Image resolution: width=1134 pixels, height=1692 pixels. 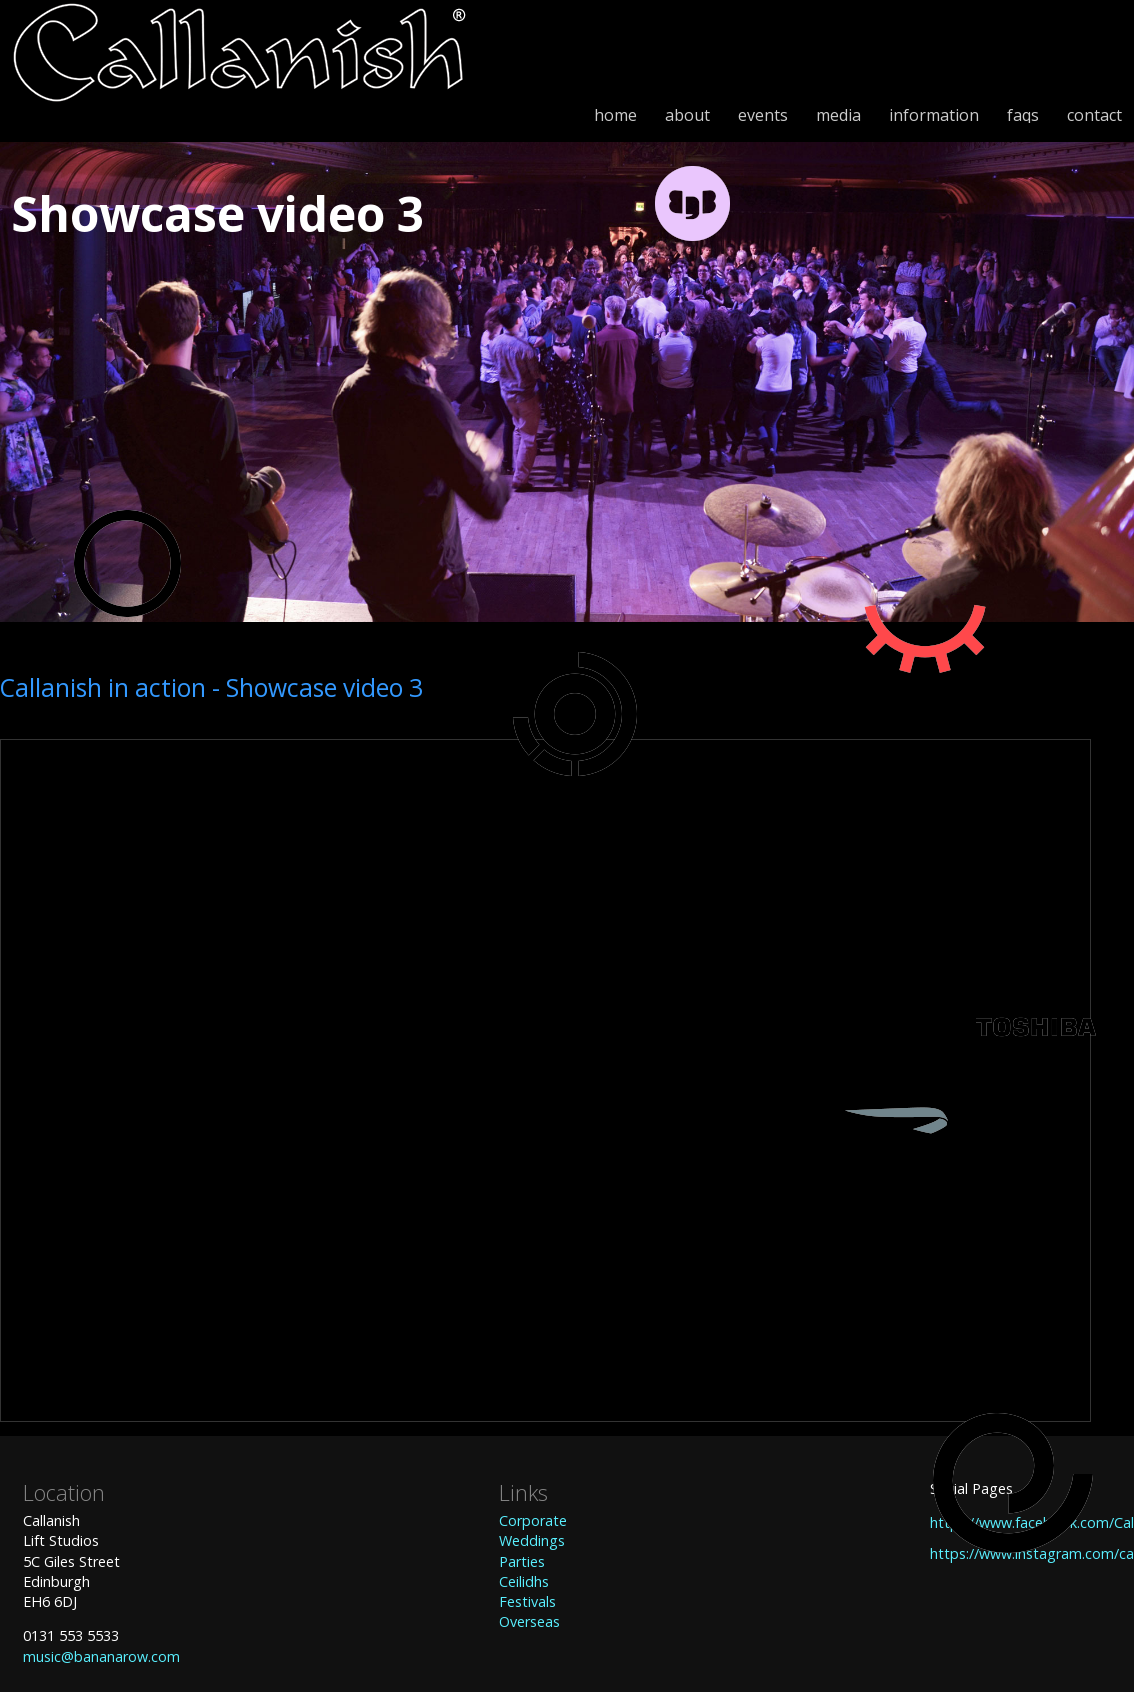 I want to click on hide password or sensitive content, so click(x=925, y=635).